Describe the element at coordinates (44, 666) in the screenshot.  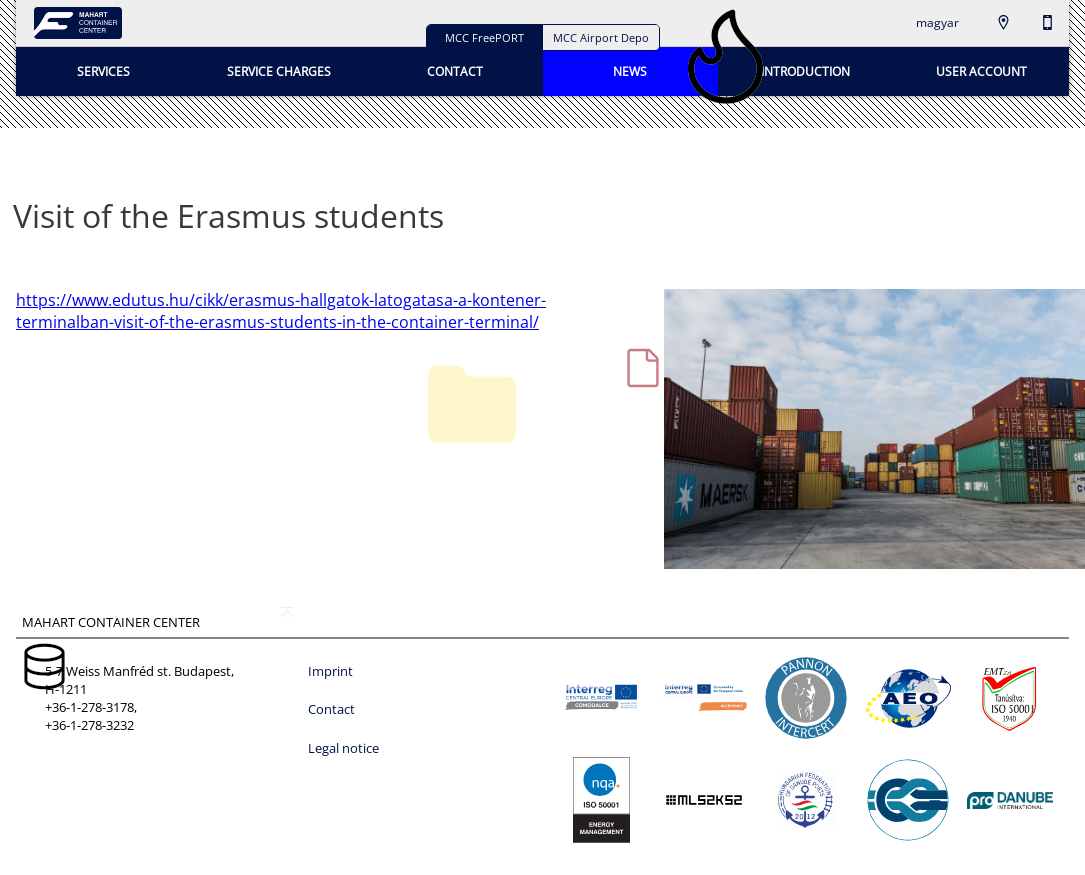
I see `access database storage` at that location.